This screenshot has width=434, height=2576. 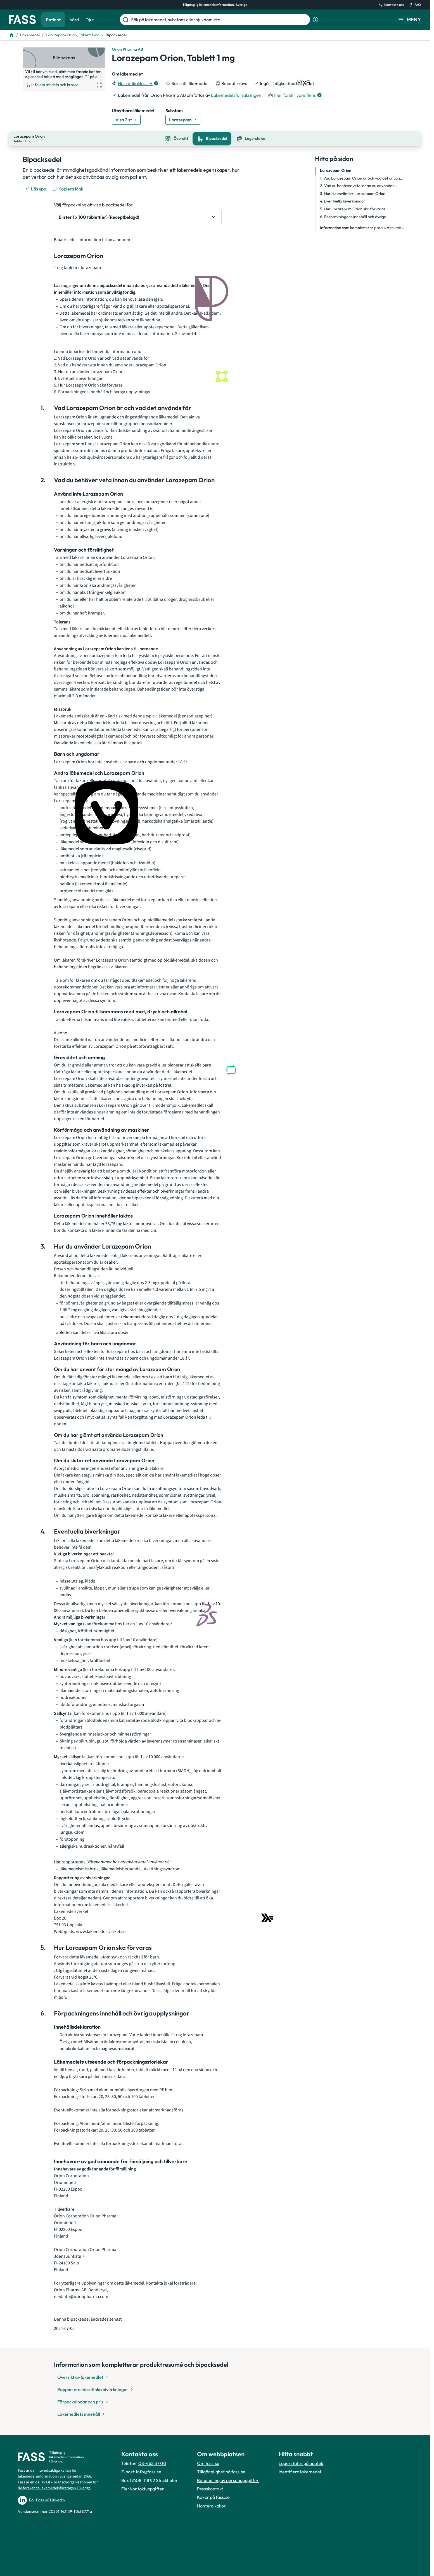 I want to click on open vivaldi browser, so click(x=106, y=813).